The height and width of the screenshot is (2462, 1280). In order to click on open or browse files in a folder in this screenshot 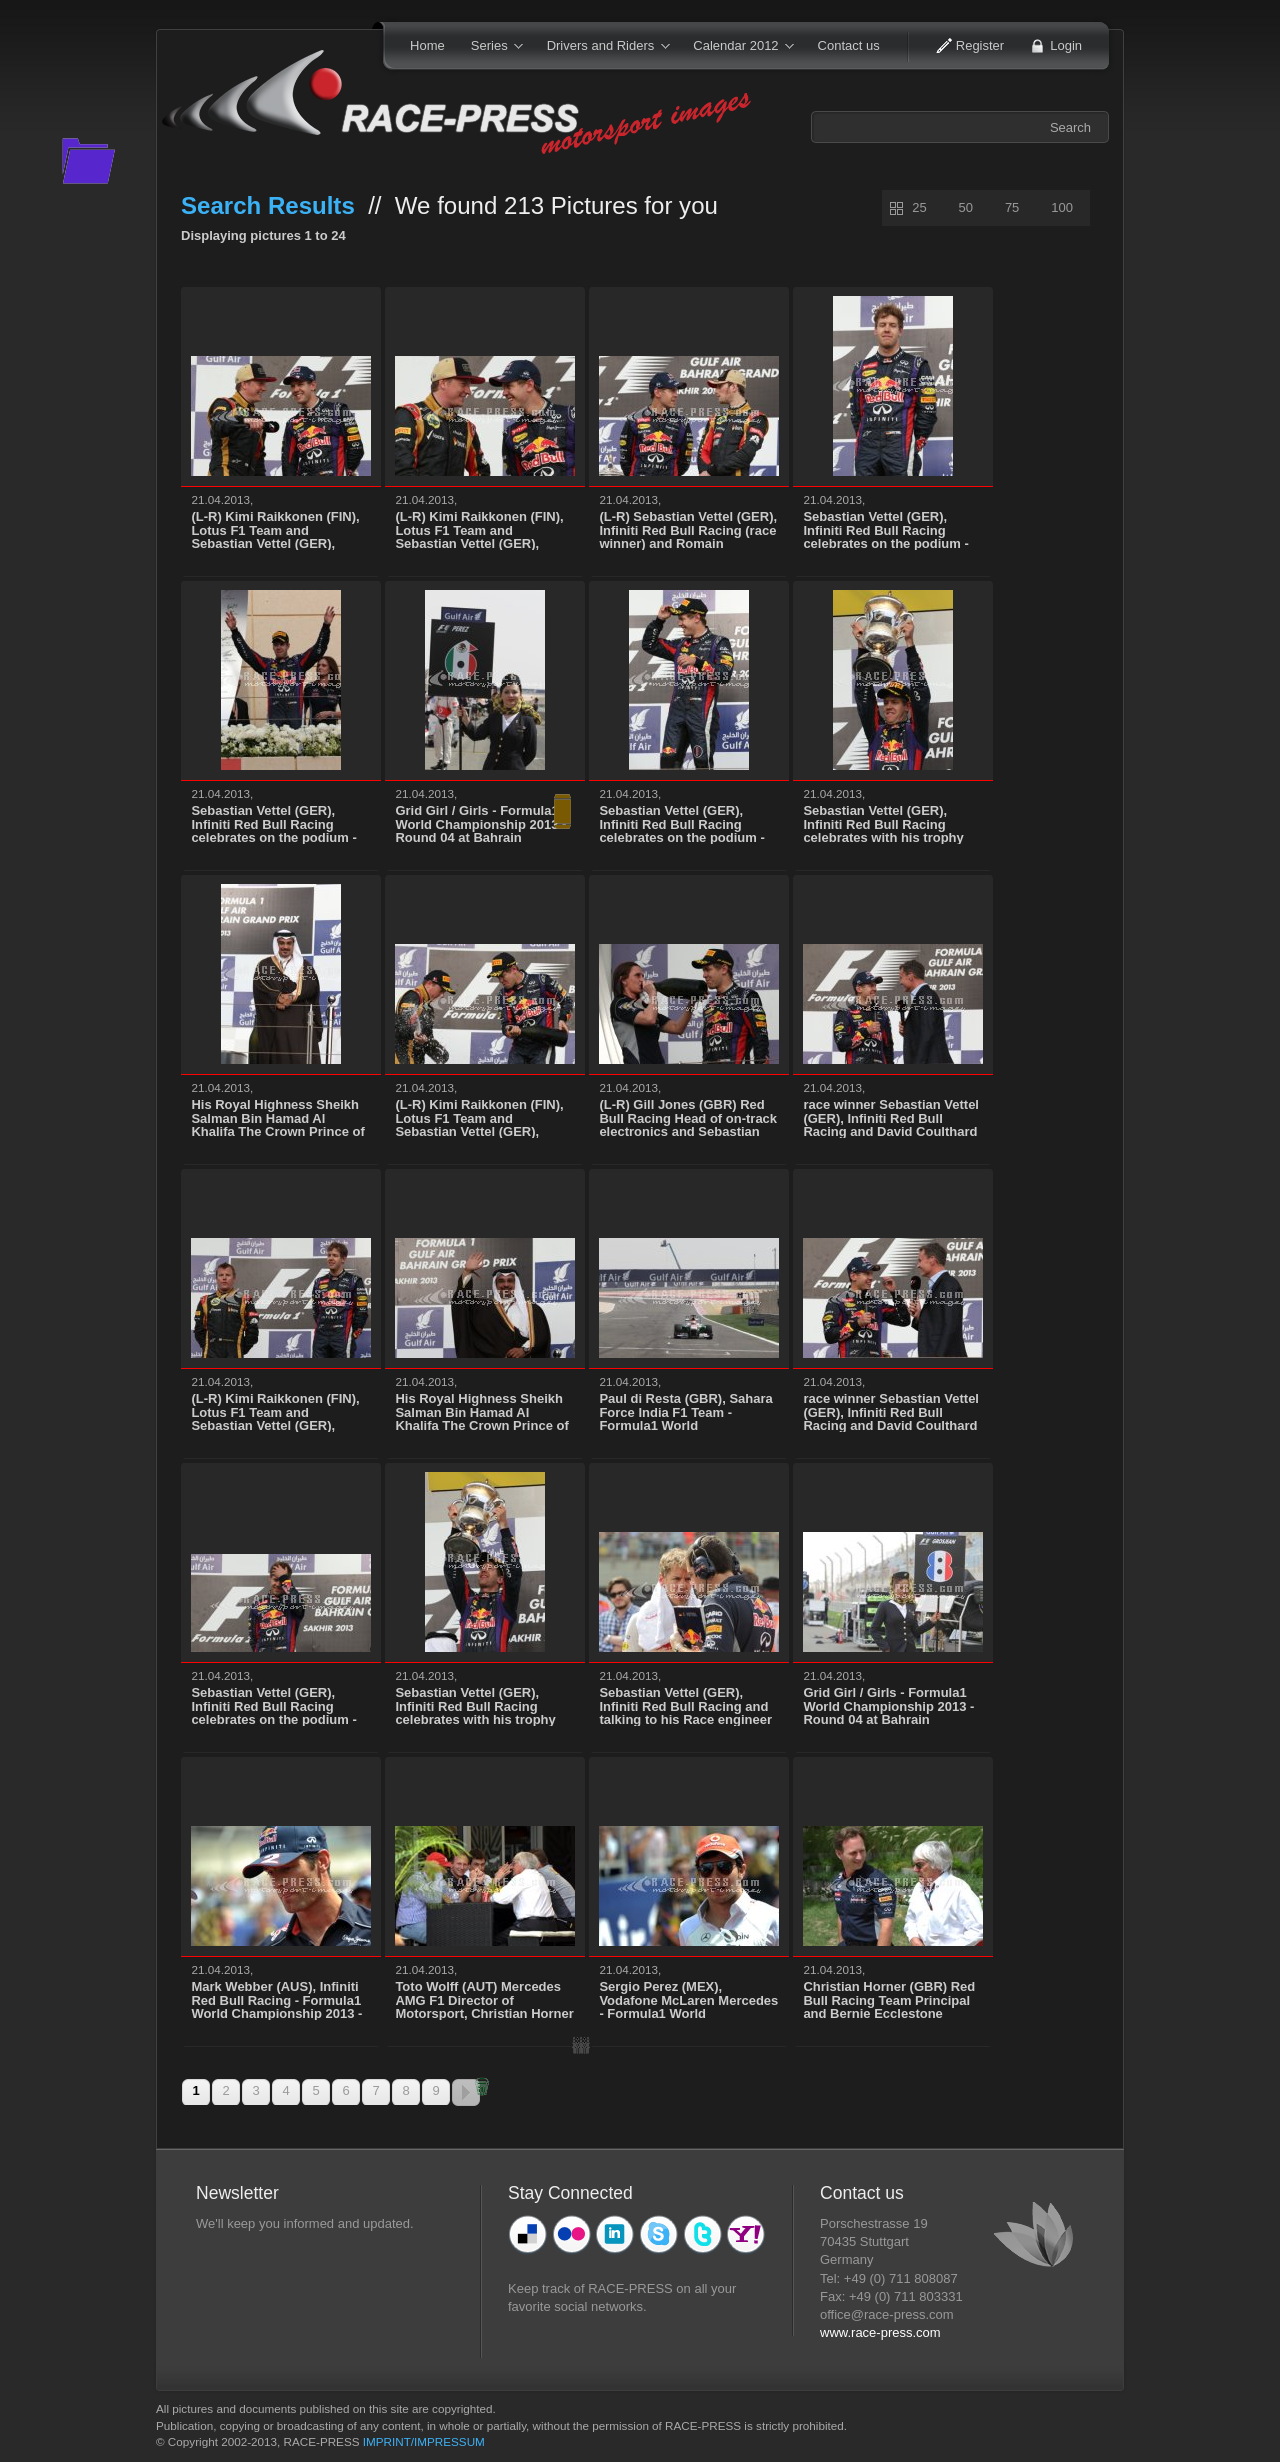, I will do `click(88, 160)`.